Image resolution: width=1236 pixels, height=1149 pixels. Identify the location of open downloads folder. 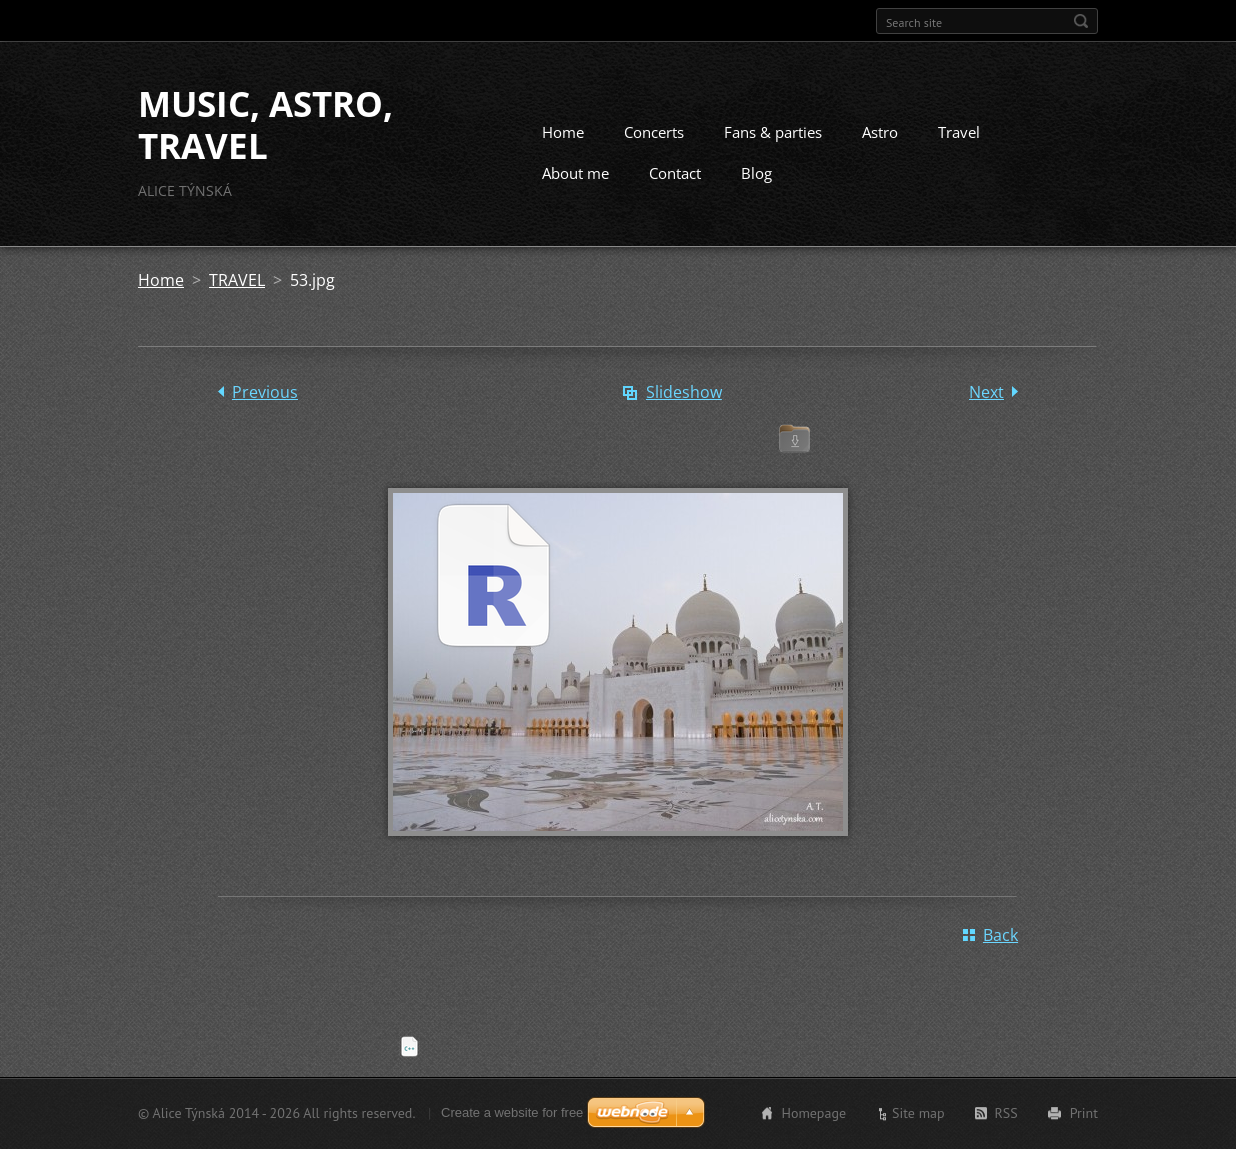
(794, 438).